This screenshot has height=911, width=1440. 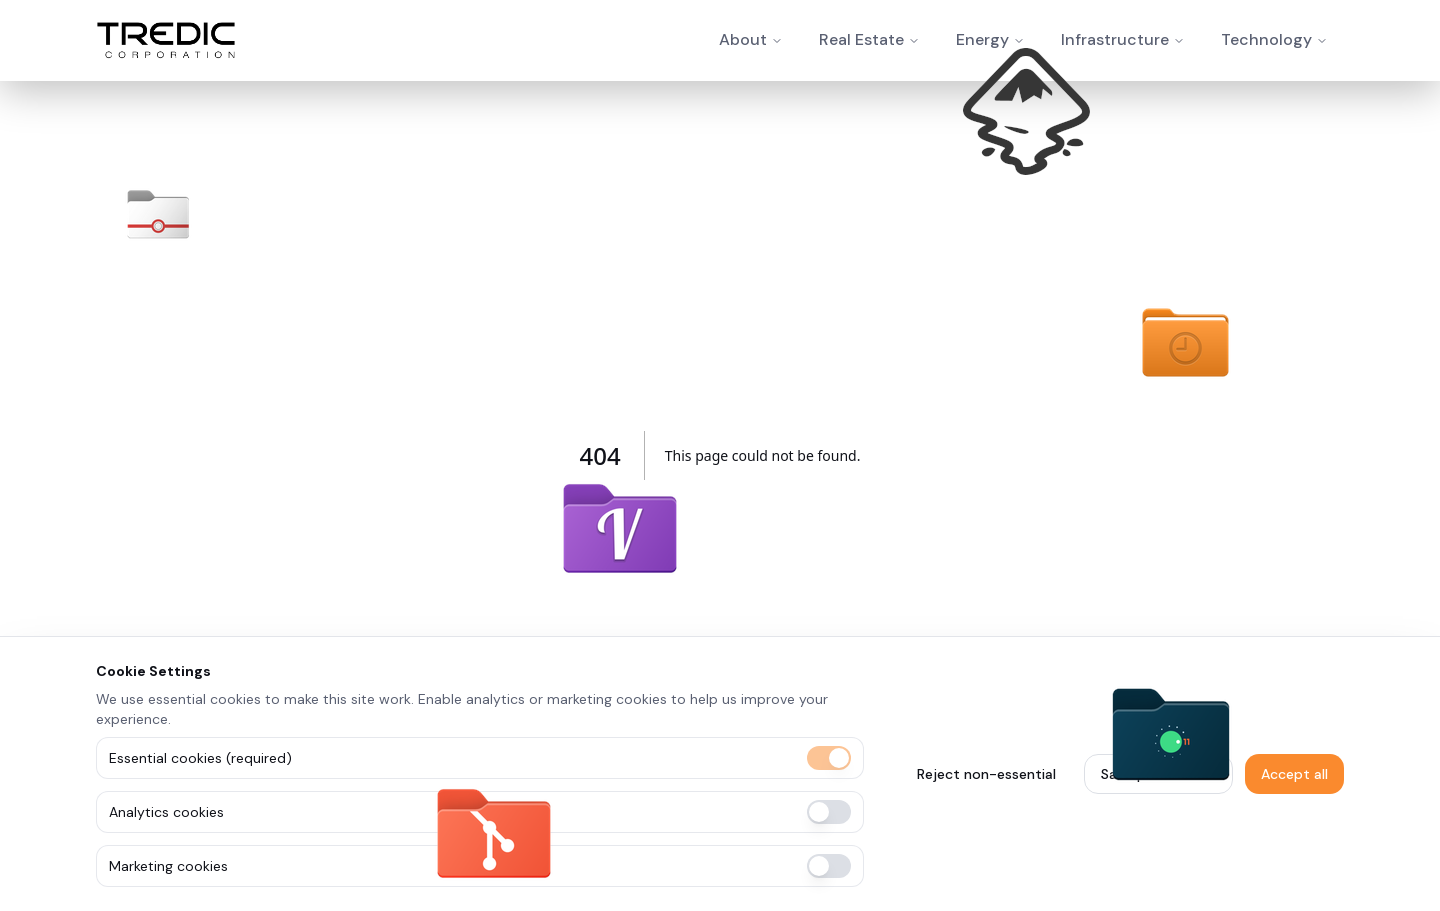 What do you see at coordinates (158, 216) in the screenshot?
I see `open pokémon premier ball themed folder` at bounding box center [158, 216].